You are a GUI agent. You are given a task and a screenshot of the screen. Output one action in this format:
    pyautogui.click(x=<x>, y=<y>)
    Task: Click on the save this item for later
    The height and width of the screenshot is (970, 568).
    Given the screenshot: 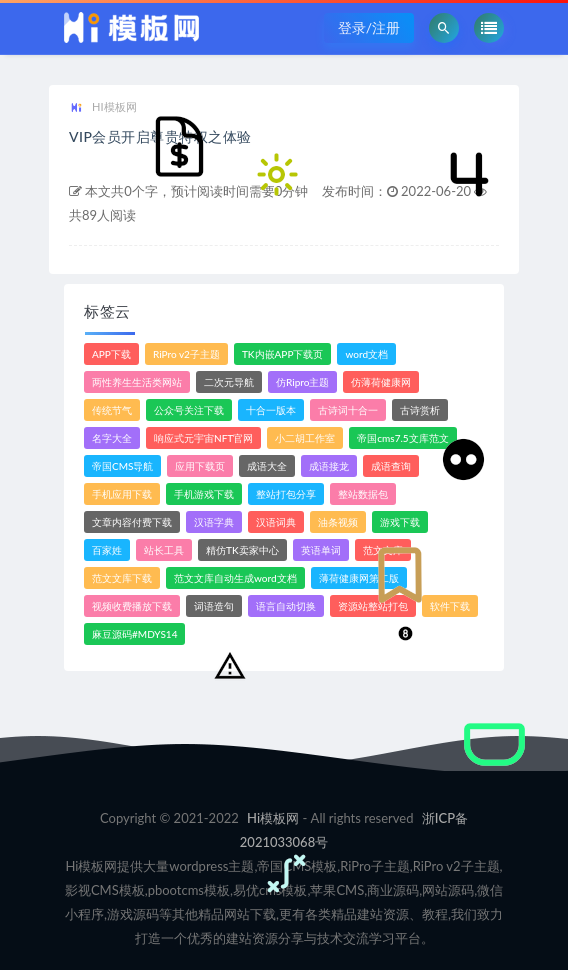 What is the action you would take?
    pyautogui.click(x=400, y=575)
    